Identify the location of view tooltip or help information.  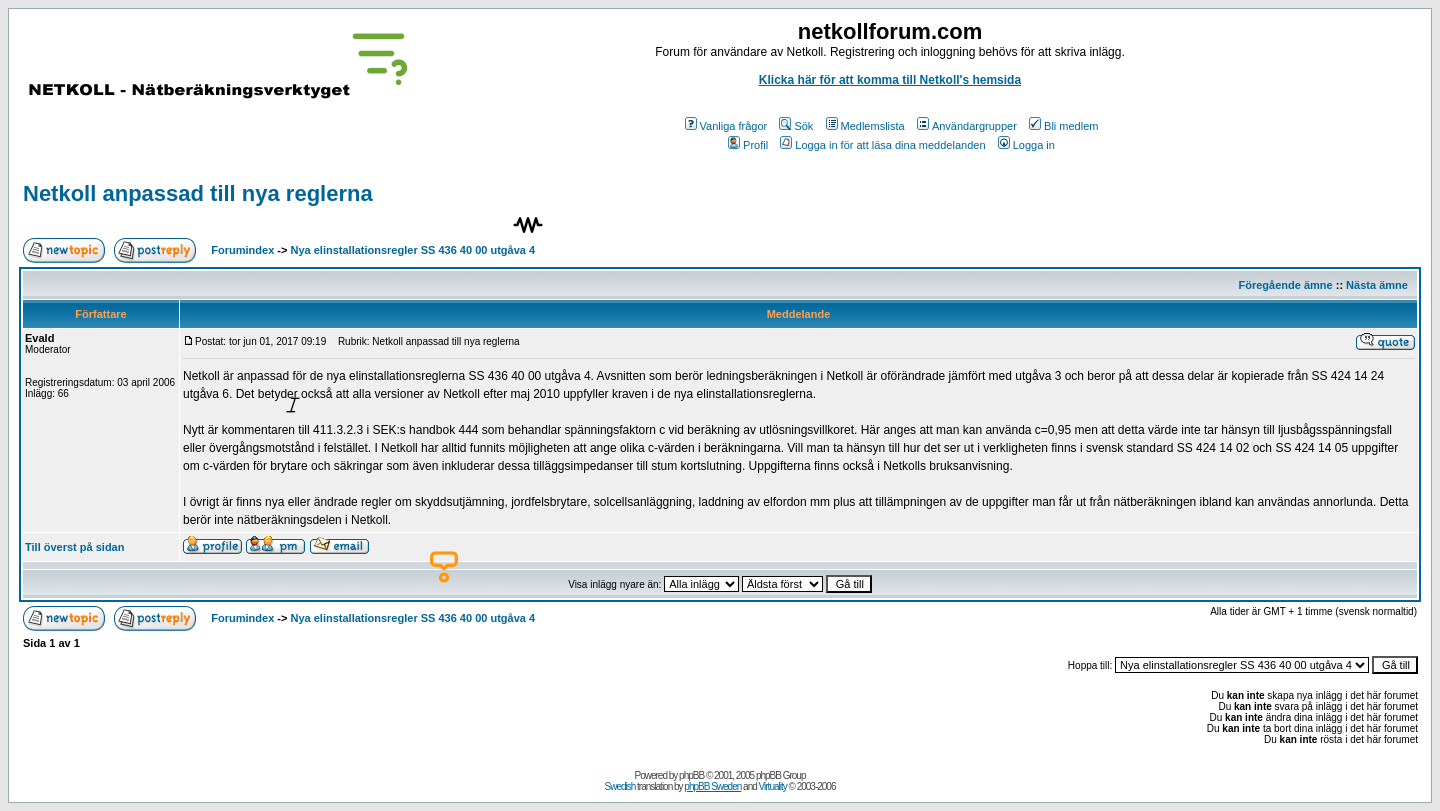
(444, 567).